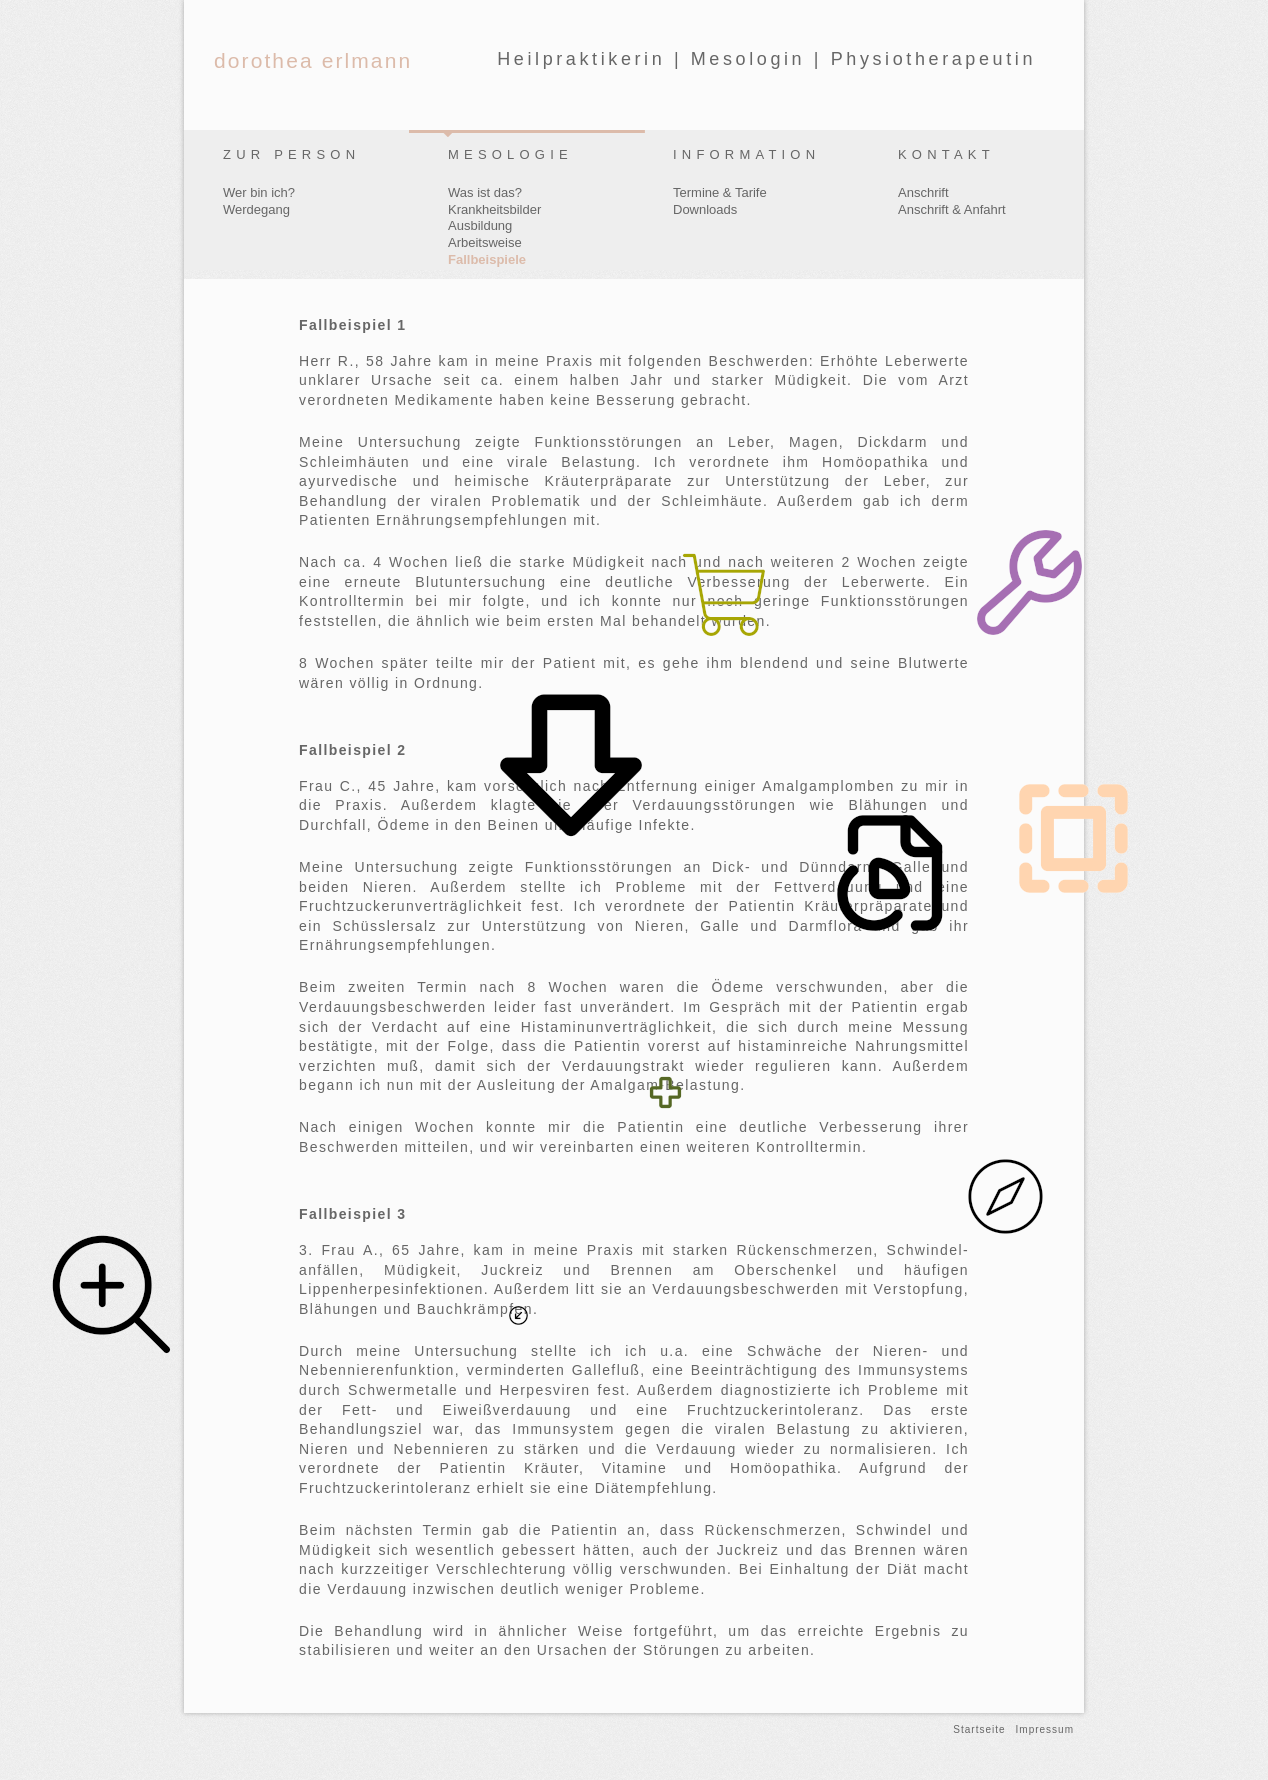 The width and height of the screenshot is (1268, 1780). What do you see at coordinates (571, 760) in the screenshot?
I see `download a file or content` at bounding box center [571, 760].